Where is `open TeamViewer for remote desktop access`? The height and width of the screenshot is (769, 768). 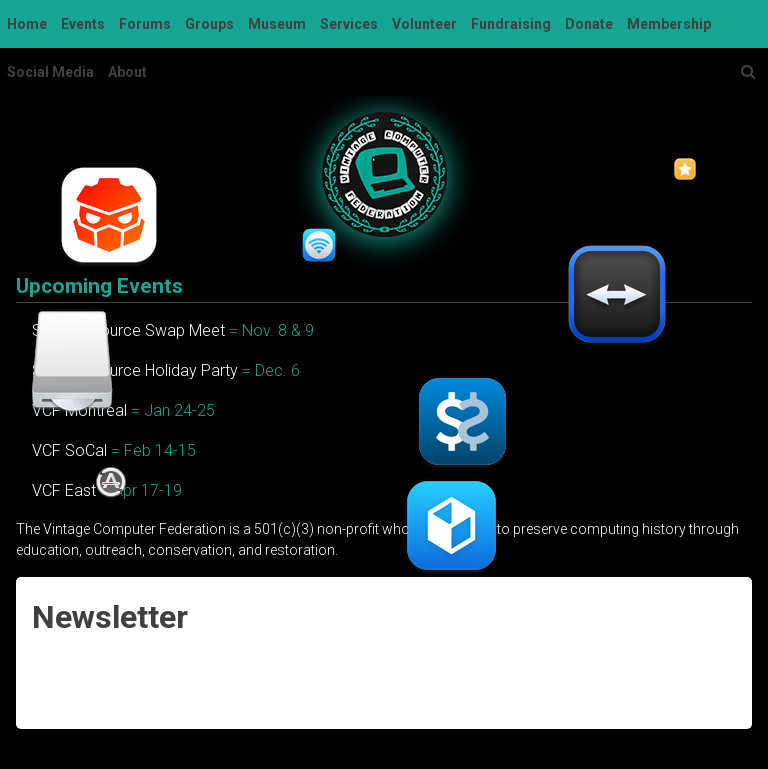 open TeamViewer for remote desktop access is located at coordinates (617, 294).